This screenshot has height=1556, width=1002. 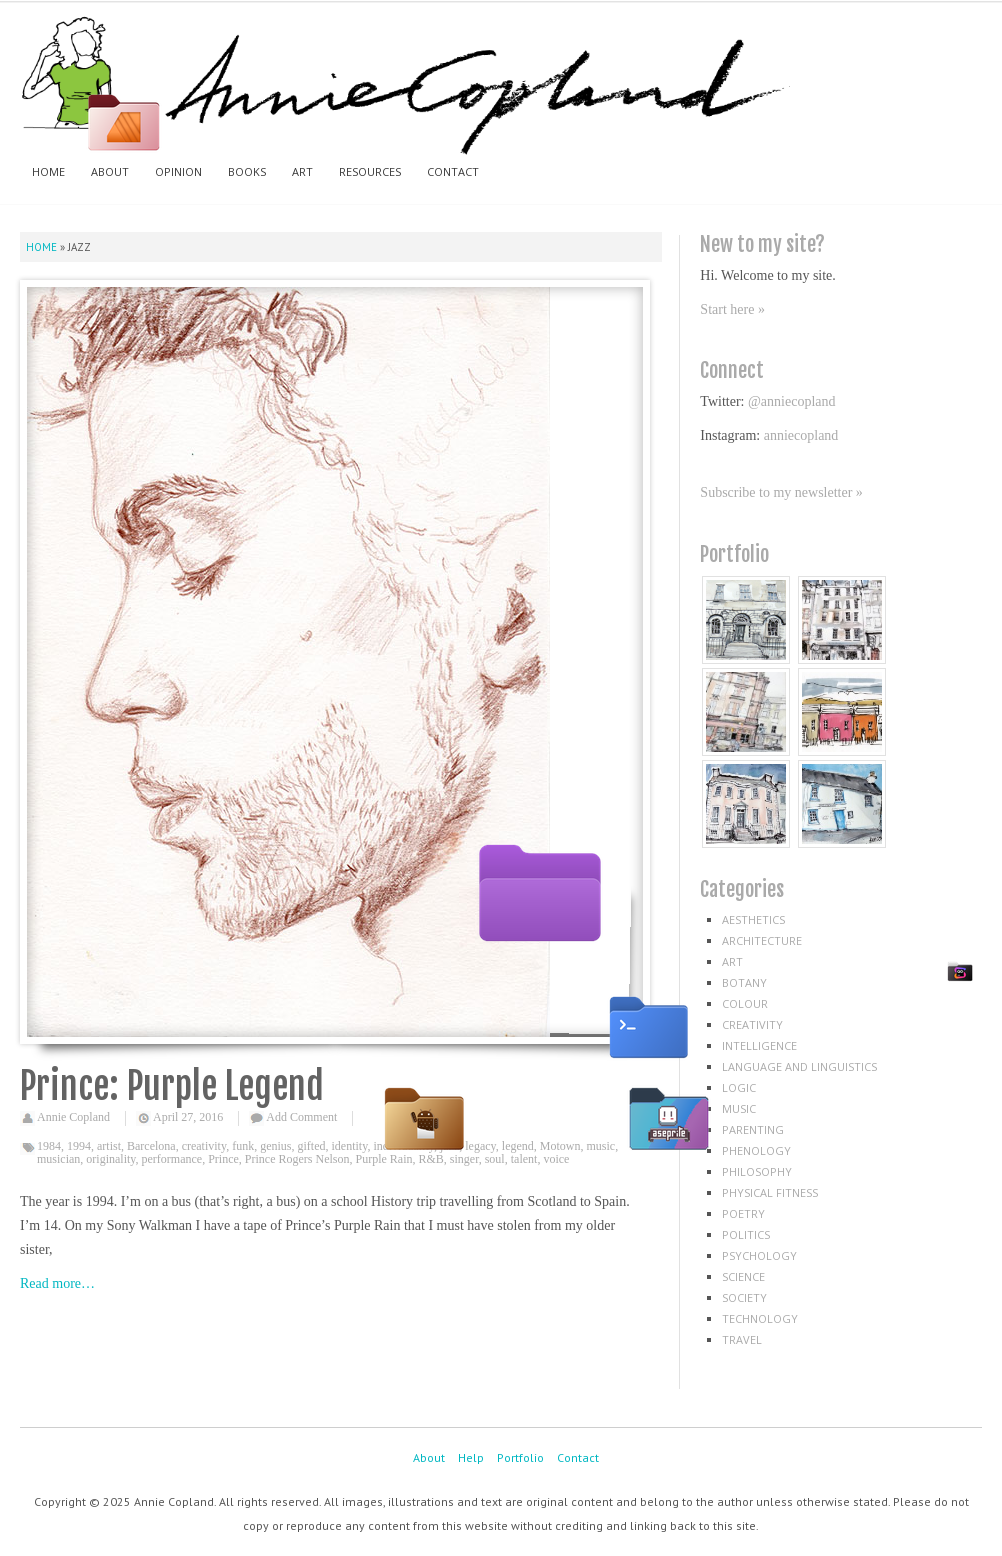 What do you see at coordinates (648, 1029) in the screenshot?
I see `open folder containing powershell scripts` at bounding box center [648, 1029].